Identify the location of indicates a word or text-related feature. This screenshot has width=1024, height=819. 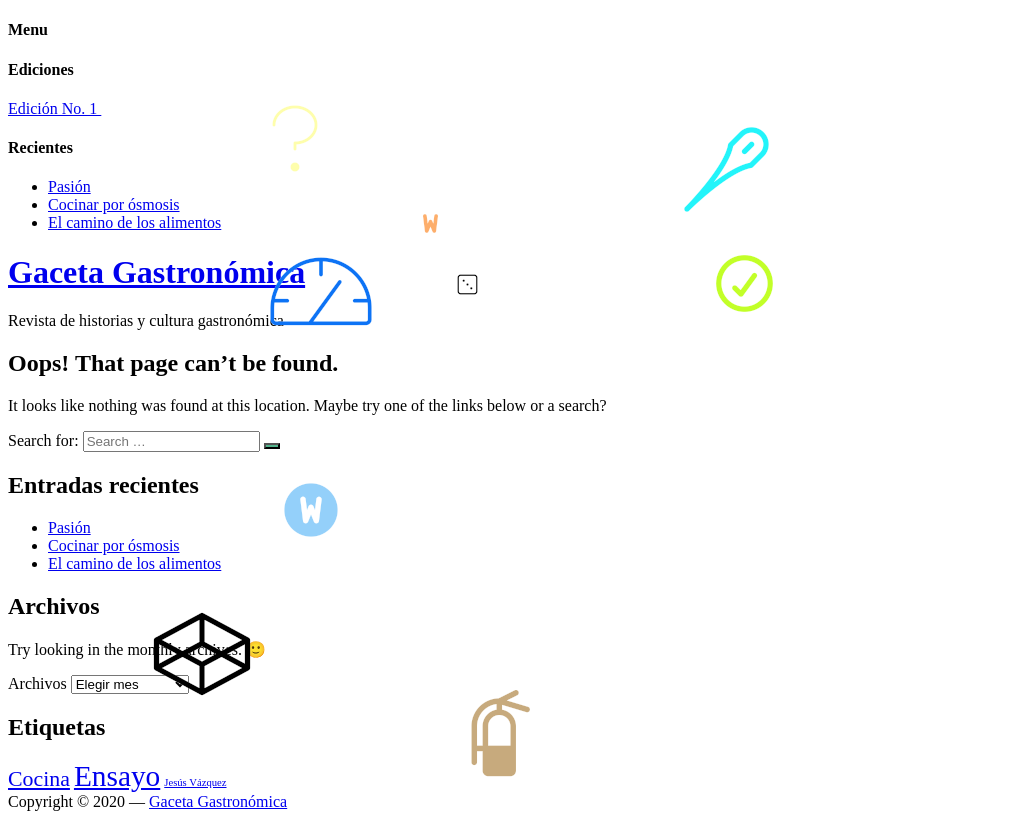
(430, 223).